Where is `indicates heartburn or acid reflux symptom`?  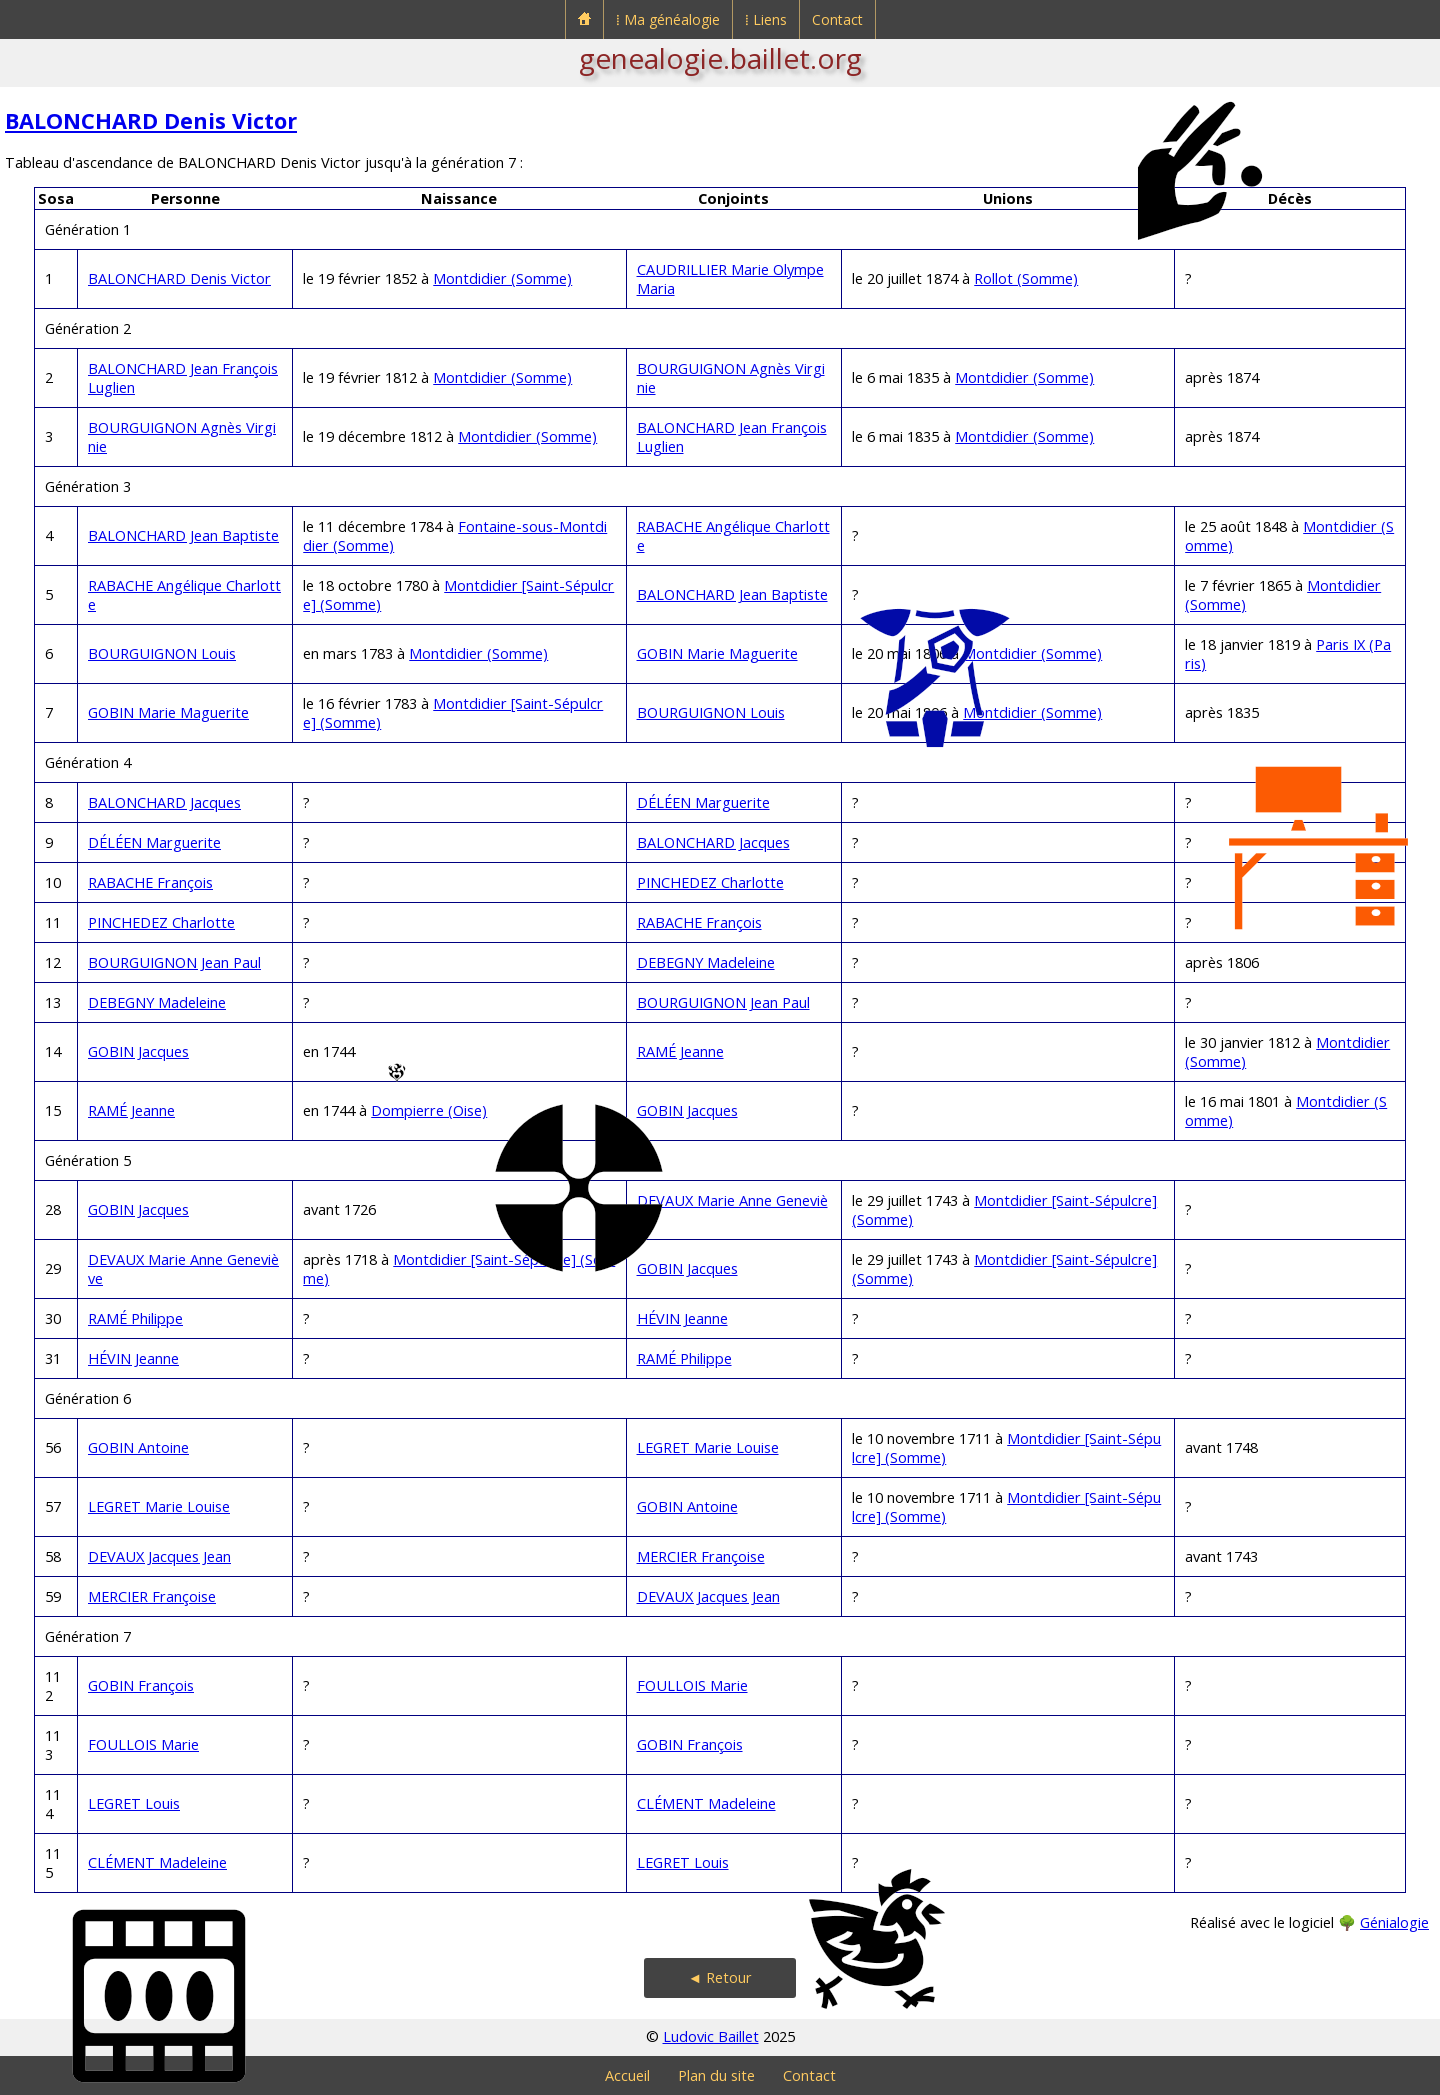
indicates heartburn or acid reflux symptom is located at coordinates (396, 1072).